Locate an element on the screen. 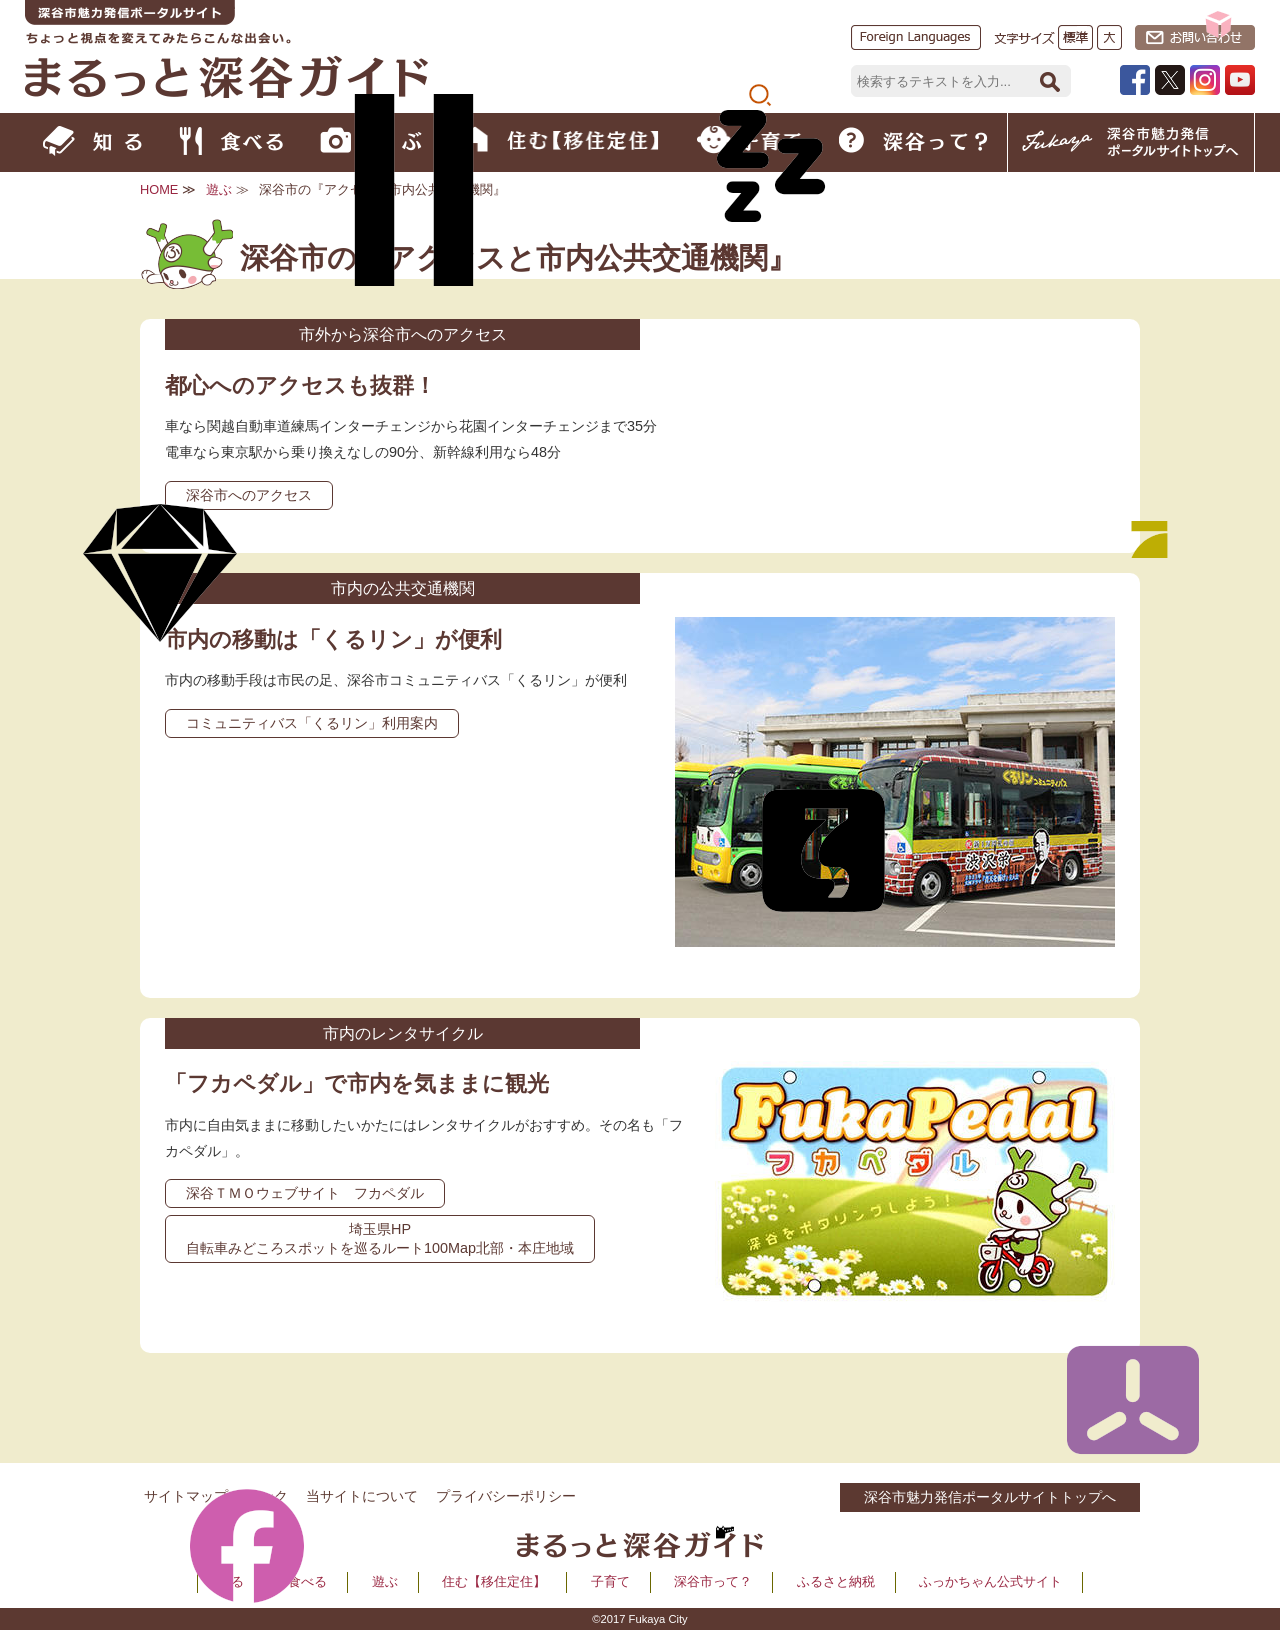  open the ElevenLabs app is located at coordinates (414, 190).